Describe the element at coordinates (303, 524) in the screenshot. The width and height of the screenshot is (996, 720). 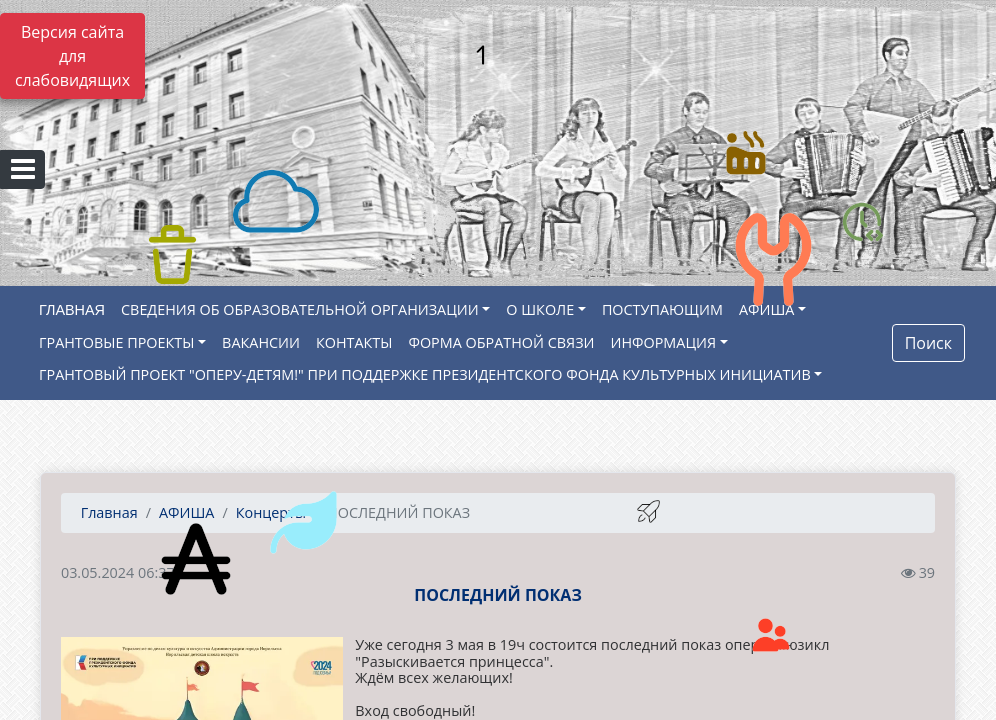
I see `indicates eco-friendly or sustainable option` at that location.